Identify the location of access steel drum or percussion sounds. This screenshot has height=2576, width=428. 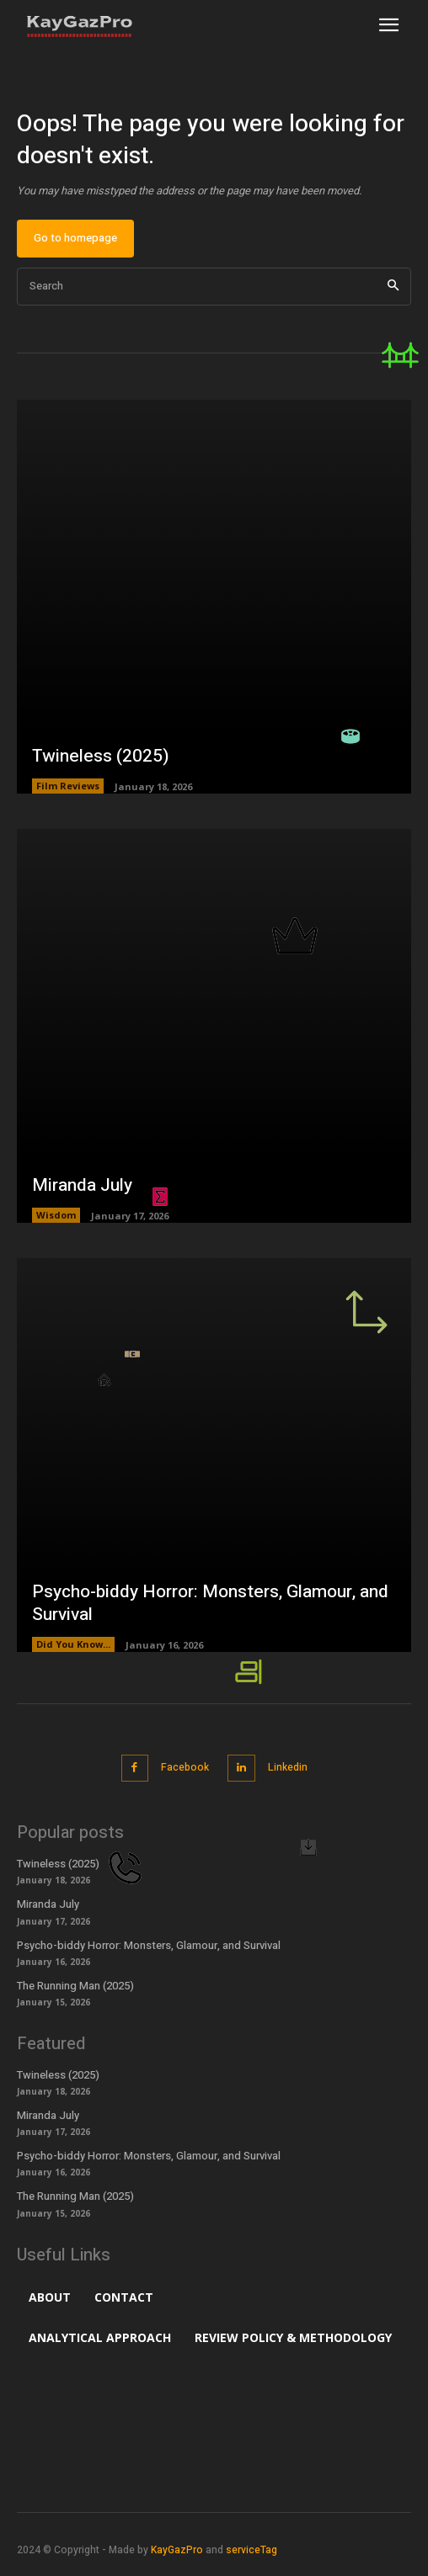
(350, 736).